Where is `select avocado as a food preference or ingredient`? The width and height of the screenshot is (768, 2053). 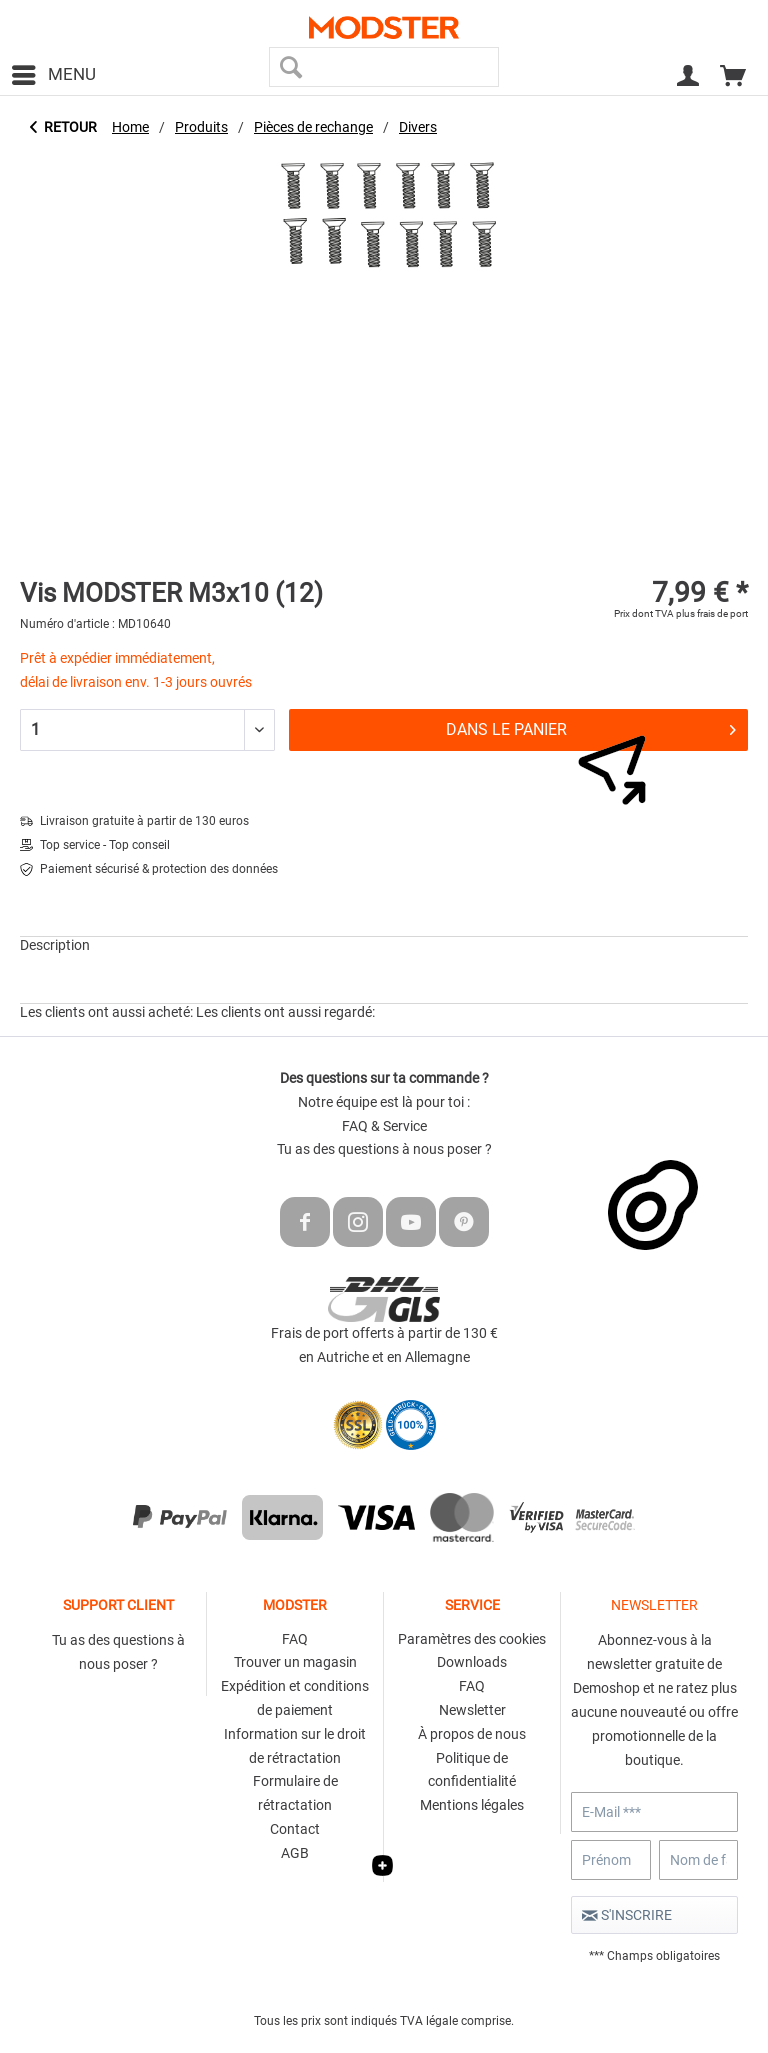
select avocado as a food preference or ingredient is located at coordinates (653, 1205).